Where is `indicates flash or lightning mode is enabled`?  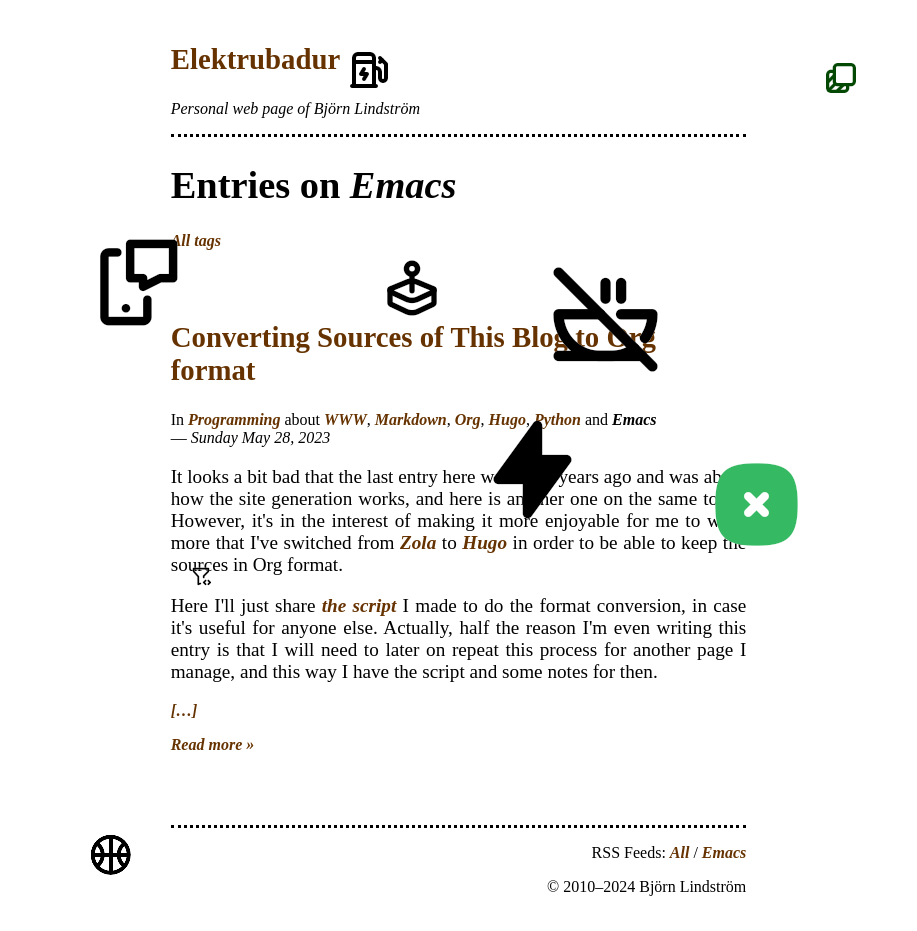 indicates flash or lightning mode is enabled is located at coordinates (532, 469).